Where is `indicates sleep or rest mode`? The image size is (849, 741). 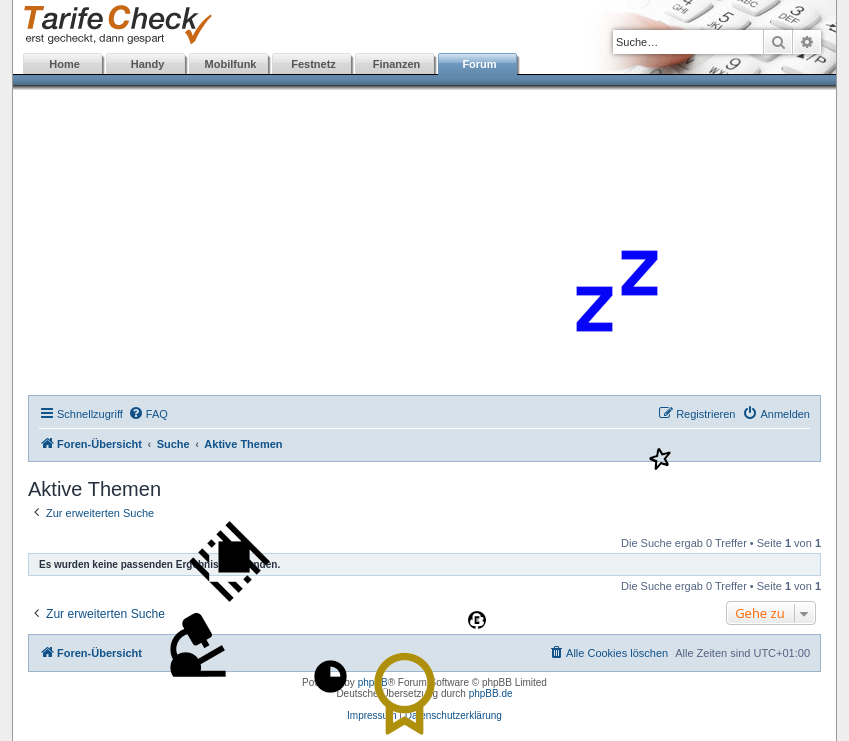
indicates sleep or rest mode is located at coordinates (617, 291).